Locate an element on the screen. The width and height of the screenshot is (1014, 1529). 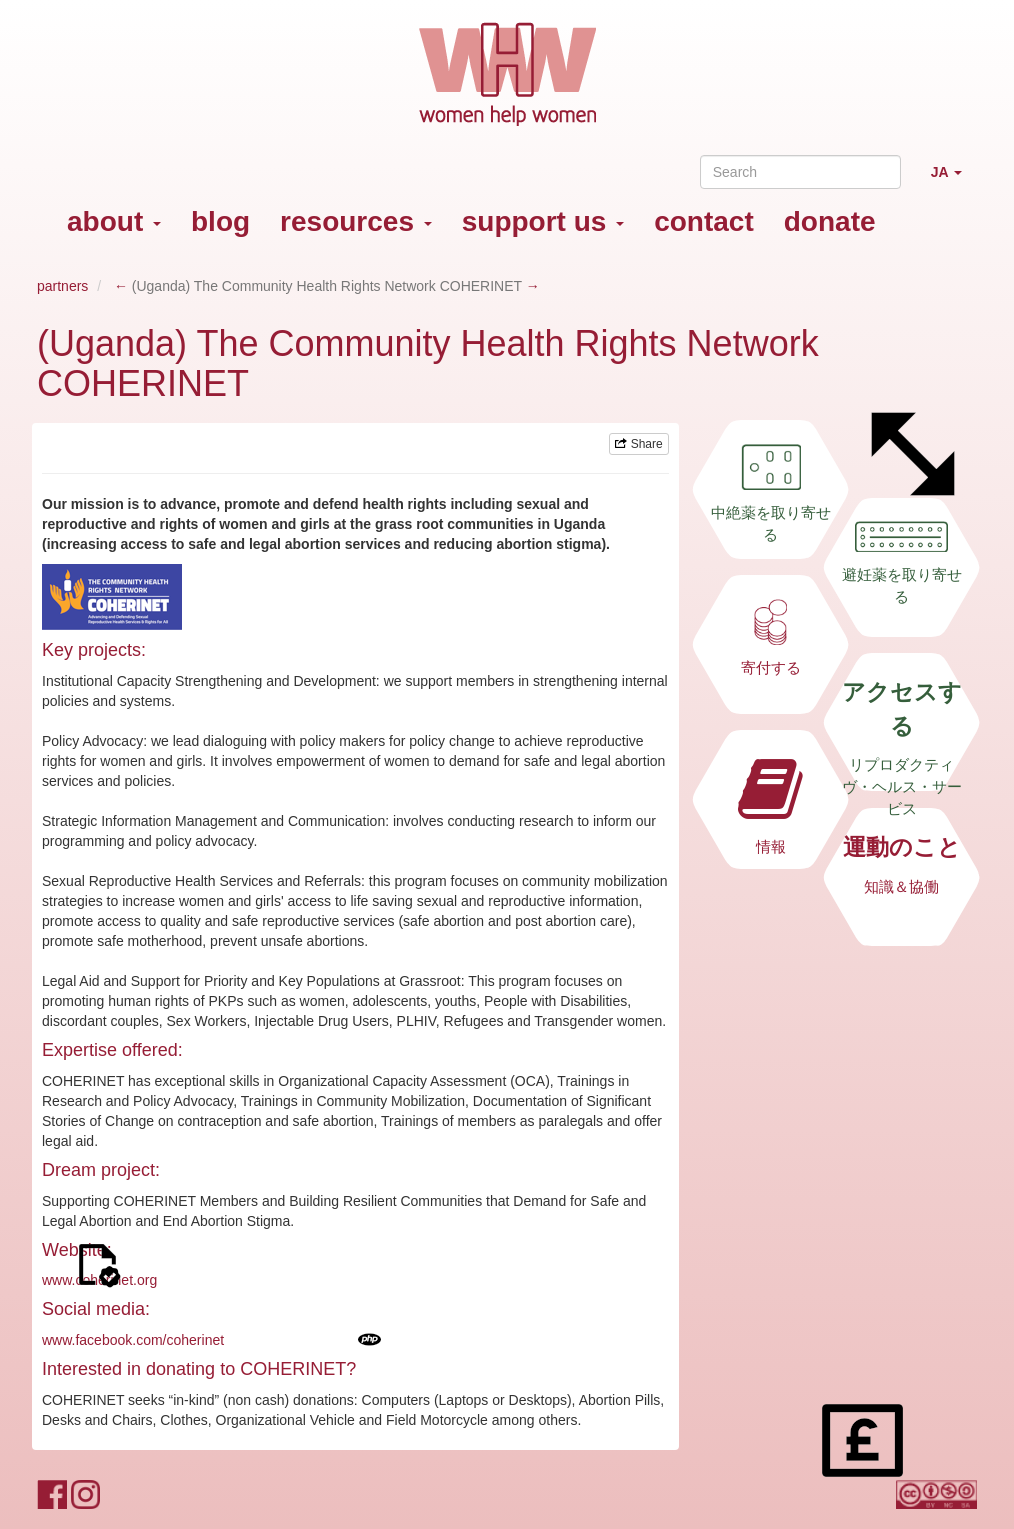
view verified contract document is located at coordinates (97, 1264).